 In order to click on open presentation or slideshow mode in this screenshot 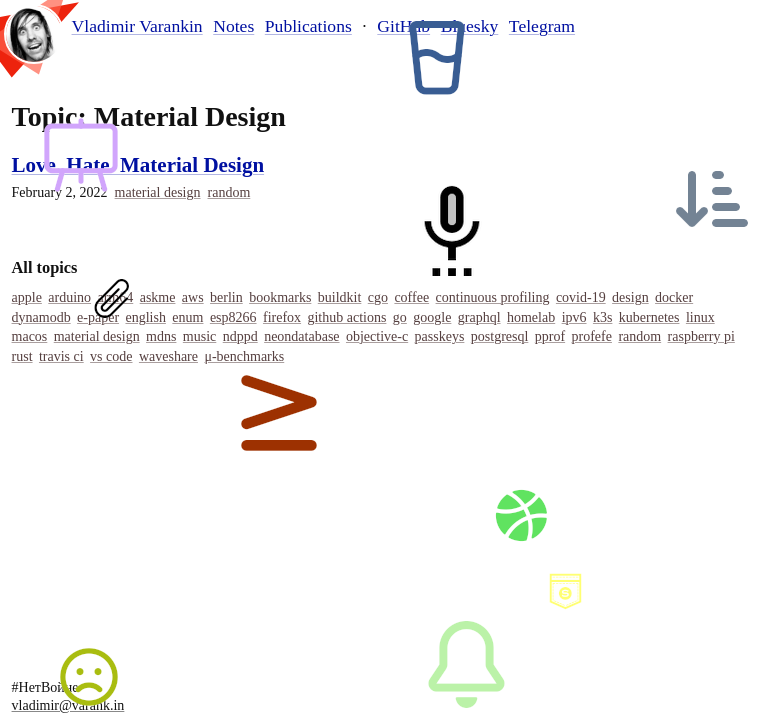, I will do `click(81, 155)`.